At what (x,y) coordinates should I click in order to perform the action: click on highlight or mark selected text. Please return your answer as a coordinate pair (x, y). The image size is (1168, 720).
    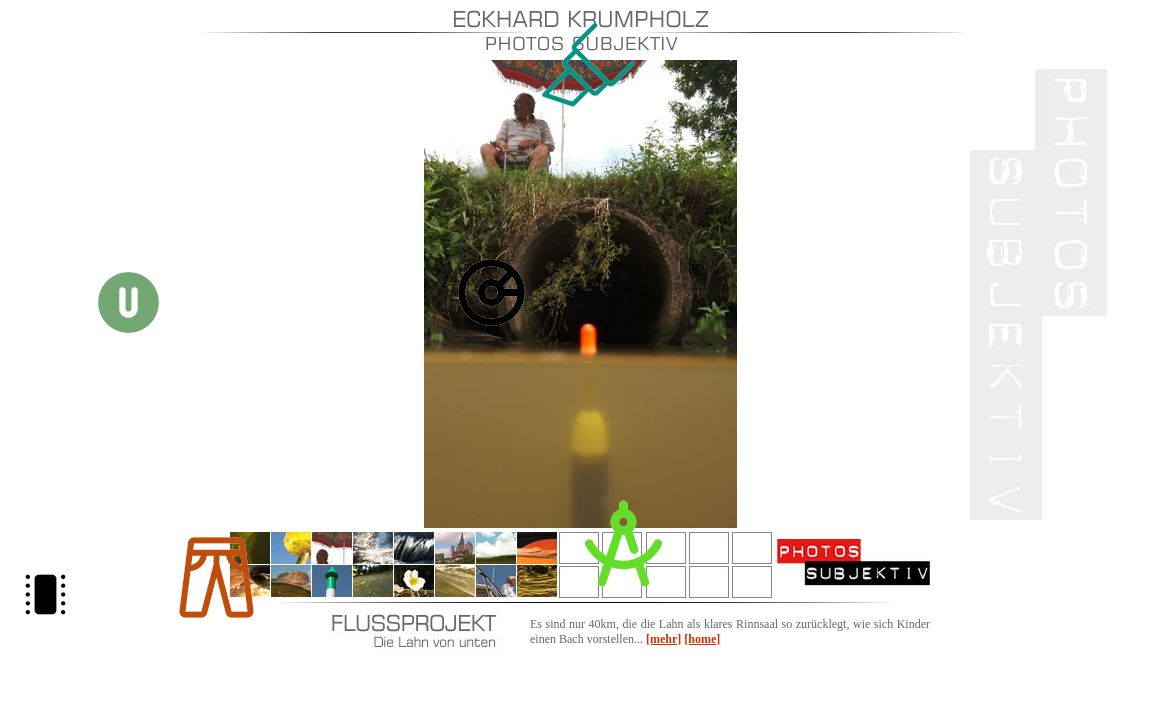
    Looking at the image, I should click on (585, 69).